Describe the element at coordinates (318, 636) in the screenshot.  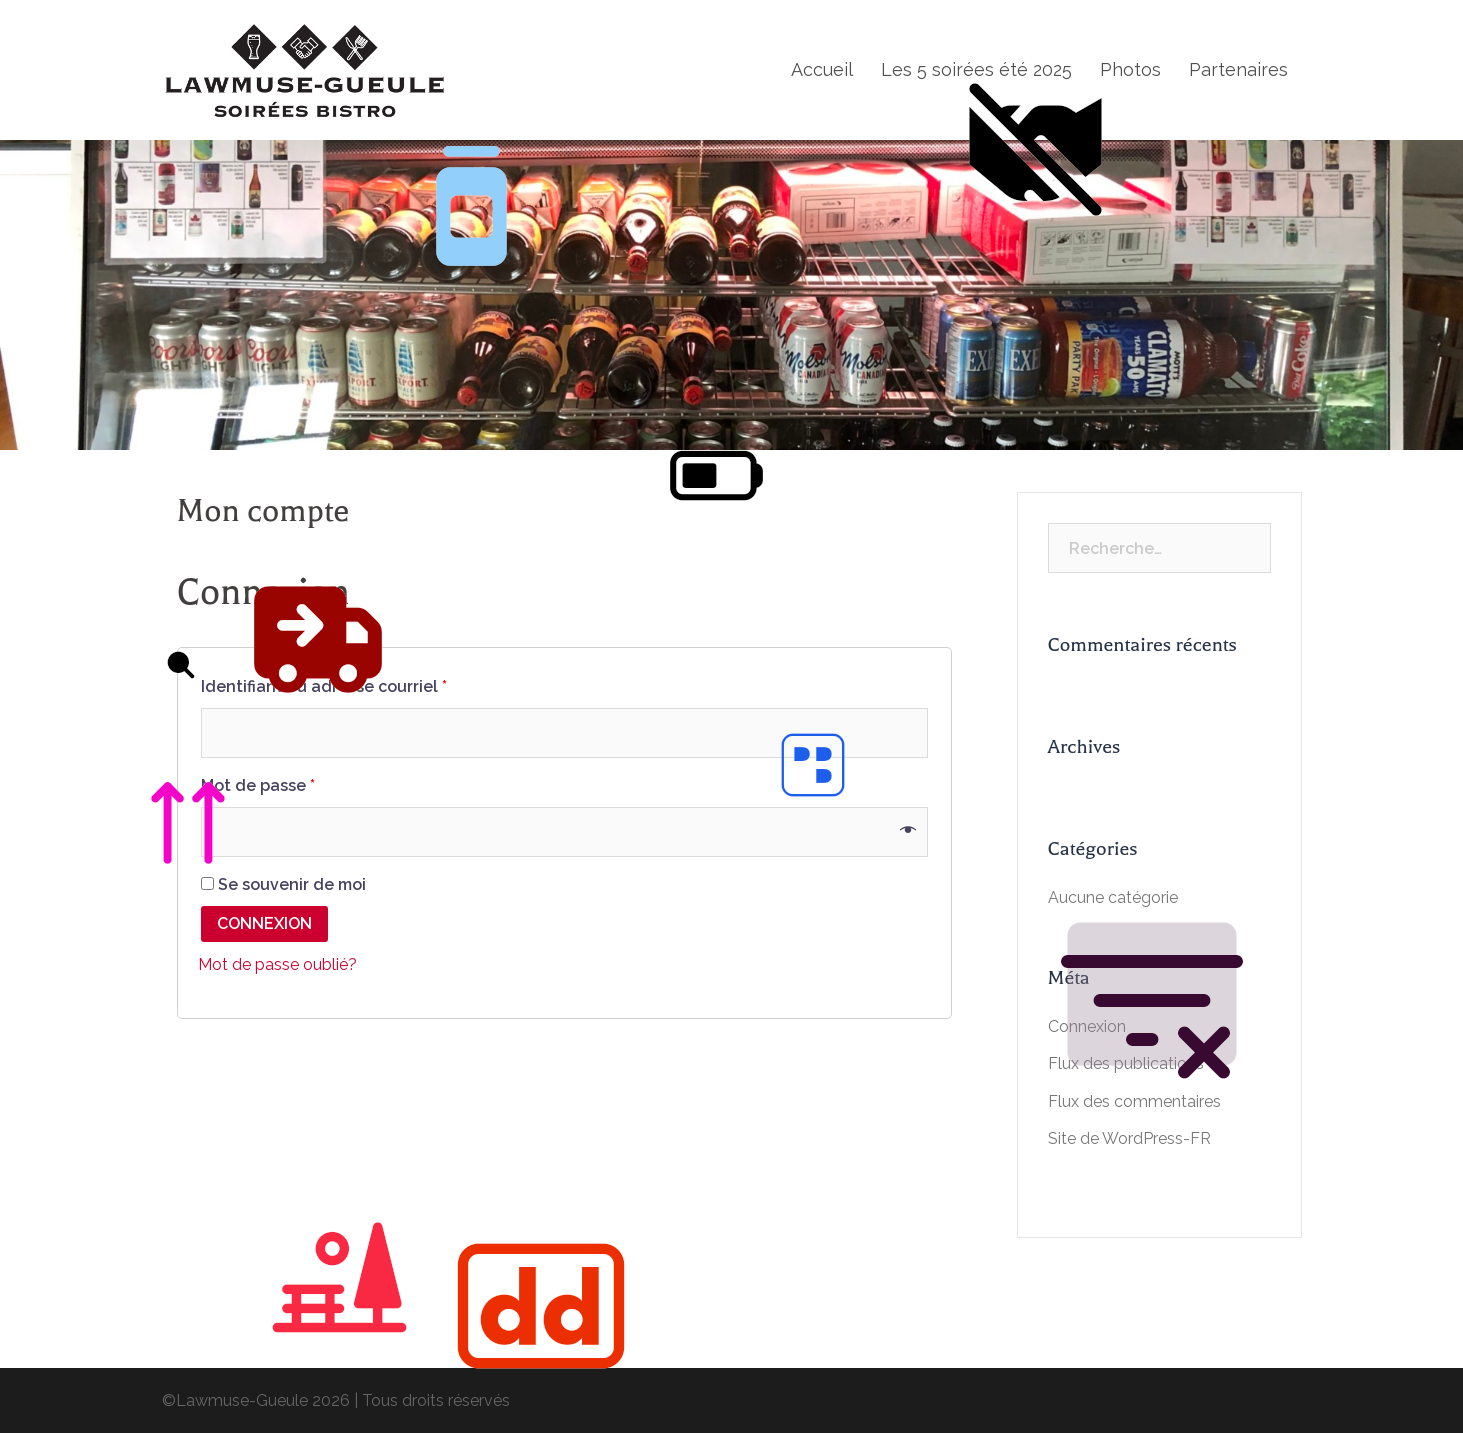
I see `track outgoing shipment` at that location.